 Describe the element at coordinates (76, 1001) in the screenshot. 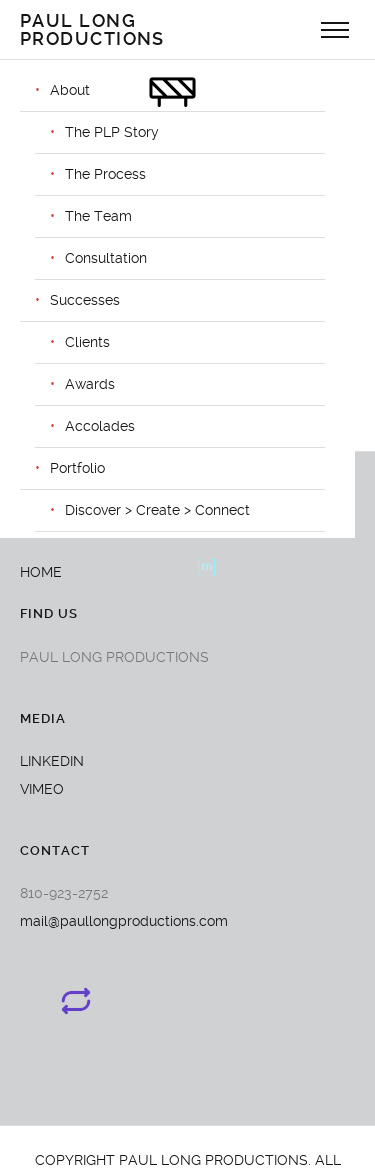

I see `enable repeat or loop playback` at that location.